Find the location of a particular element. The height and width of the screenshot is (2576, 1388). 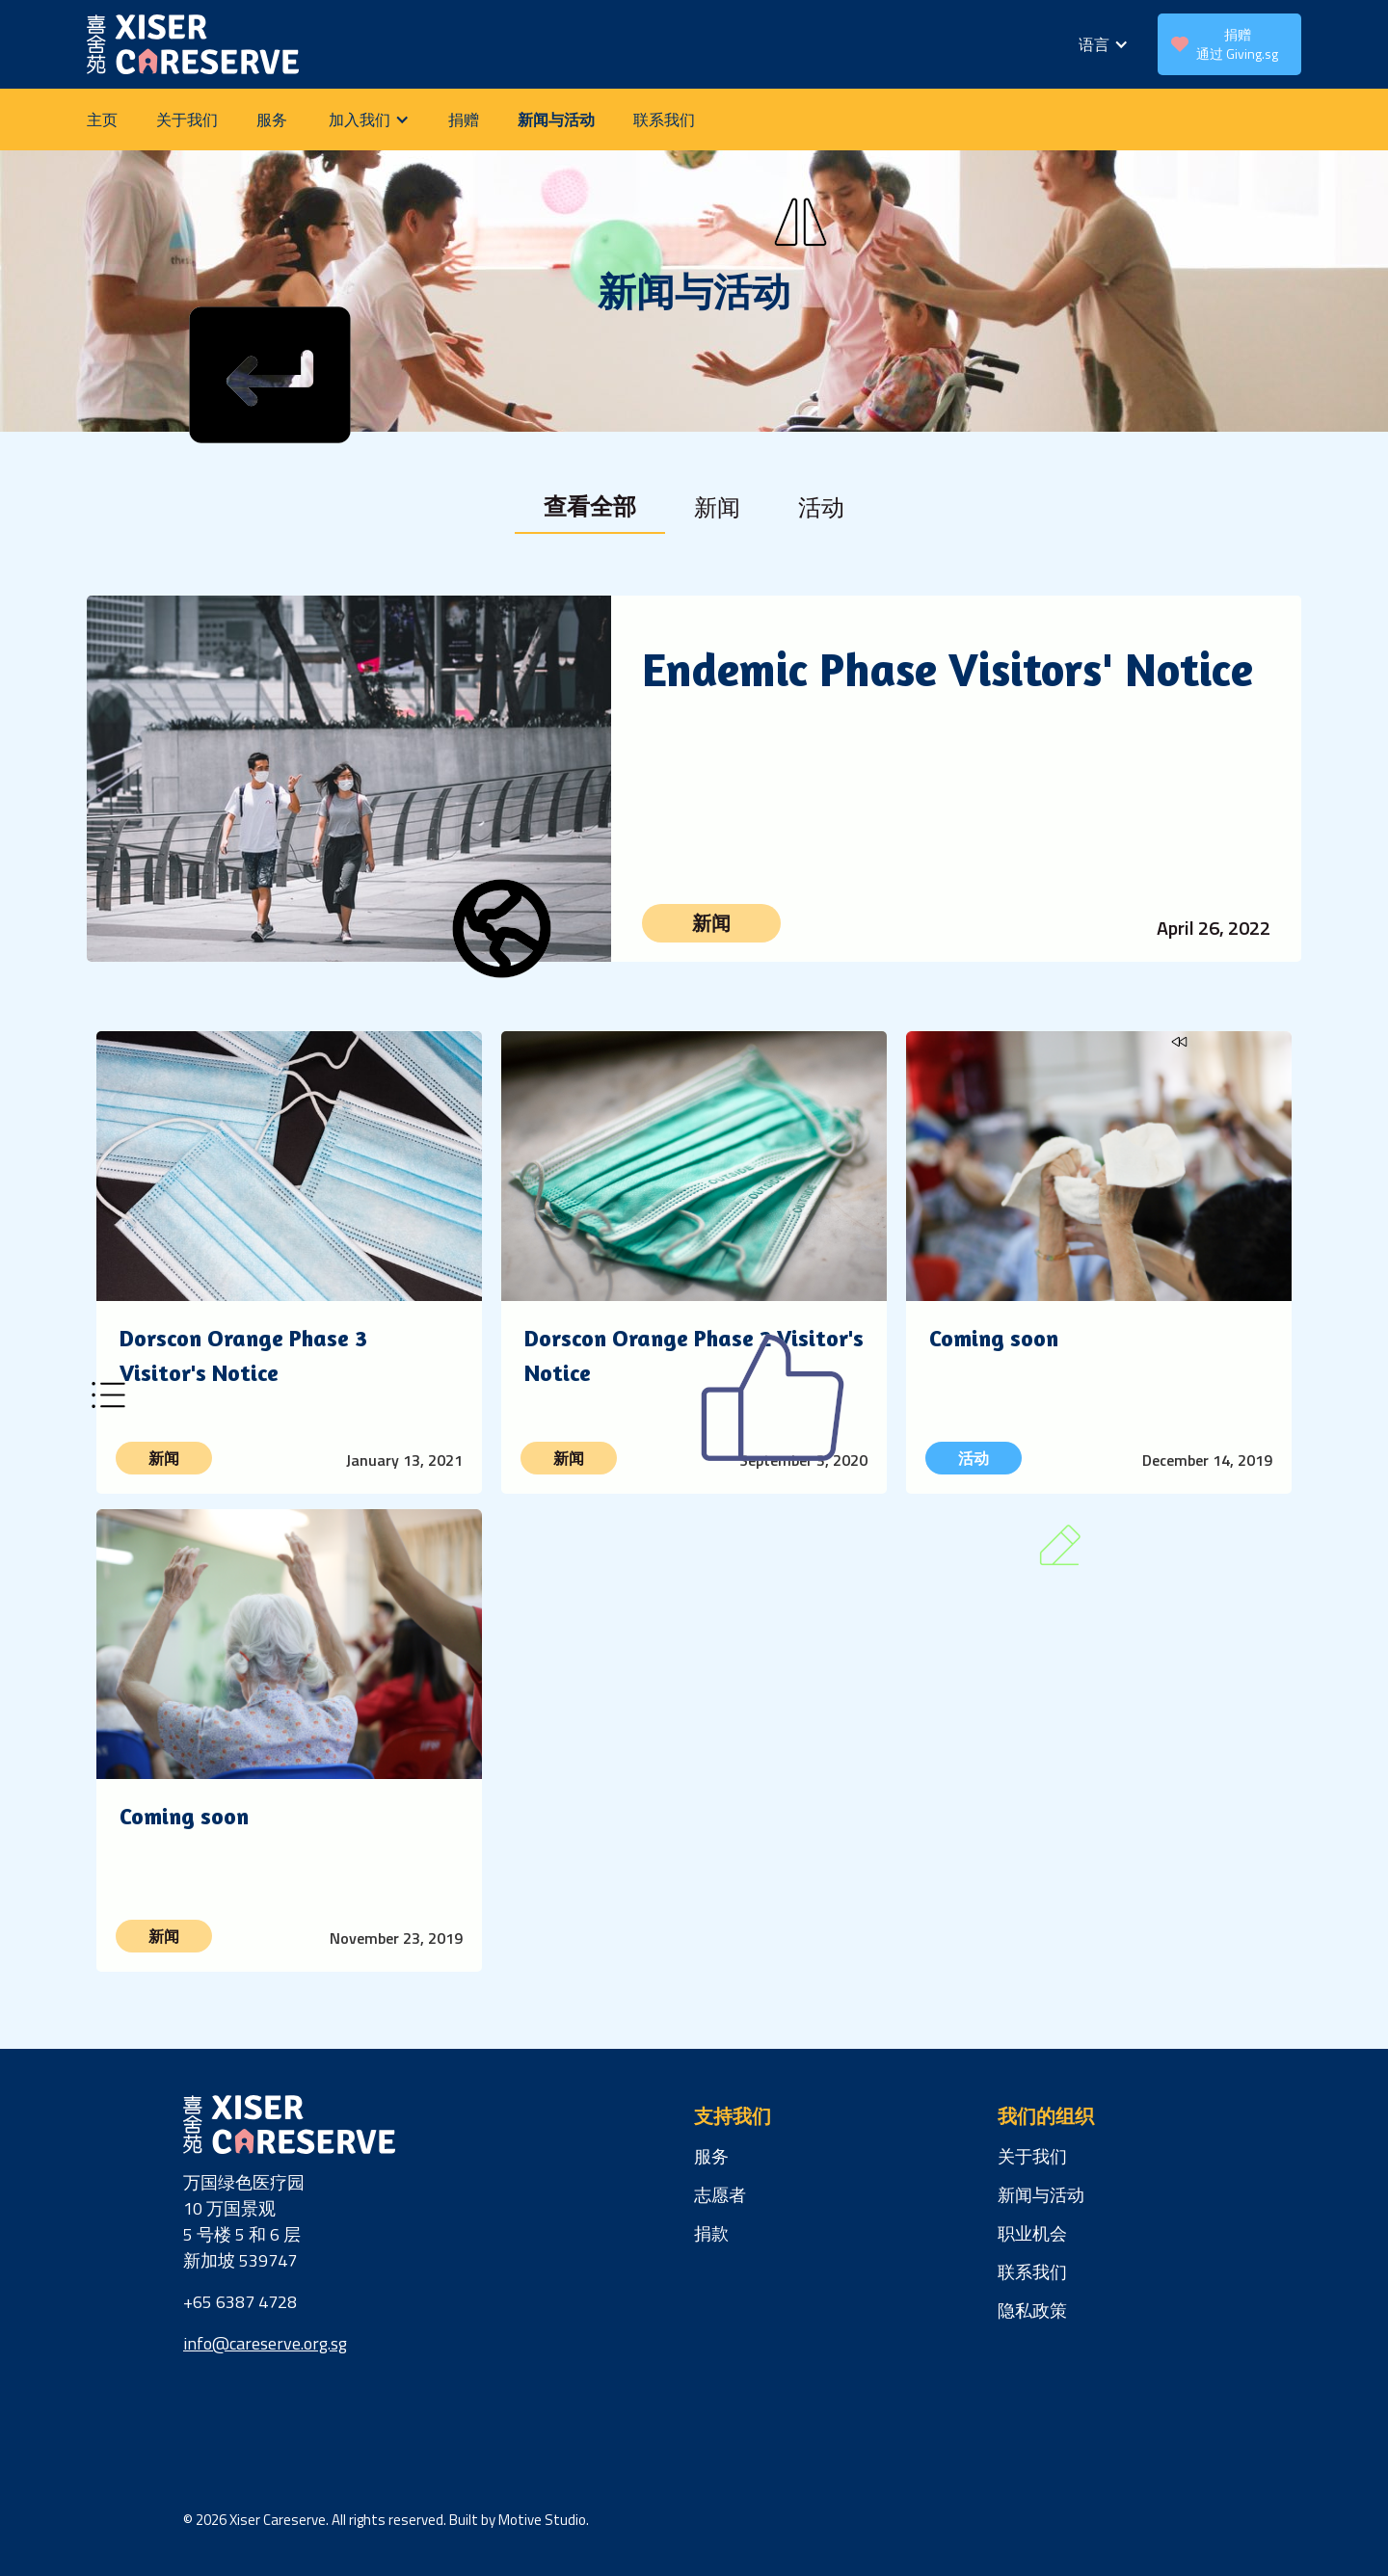

flip image horizontally is located at coordinates (800, 224).